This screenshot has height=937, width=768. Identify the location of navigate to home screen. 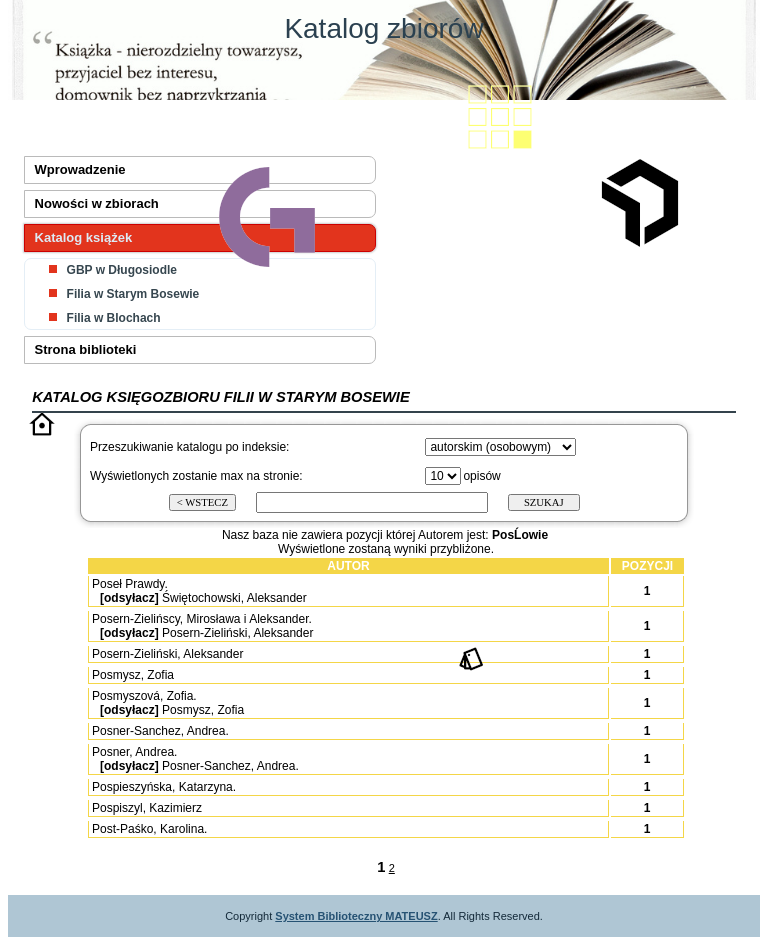
(42, 425).